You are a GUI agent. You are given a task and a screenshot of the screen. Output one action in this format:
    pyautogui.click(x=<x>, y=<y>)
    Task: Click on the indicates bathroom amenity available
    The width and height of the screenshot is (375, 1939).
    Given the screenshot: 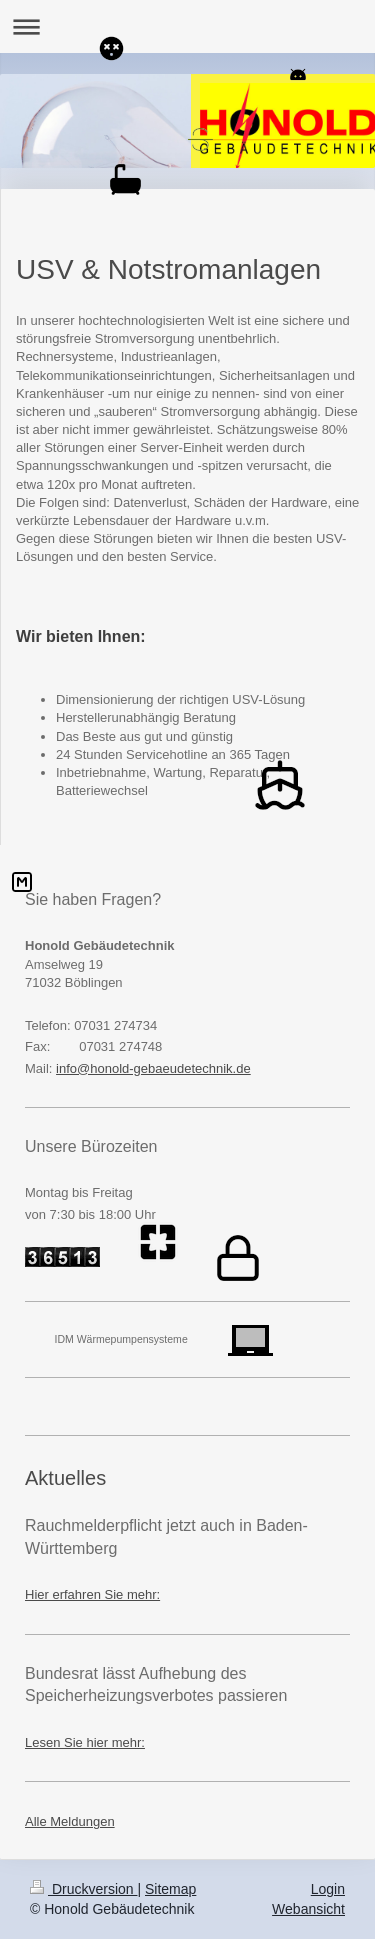 What is the action you would take?
    pyautogui.click(x=125, y=179)
    